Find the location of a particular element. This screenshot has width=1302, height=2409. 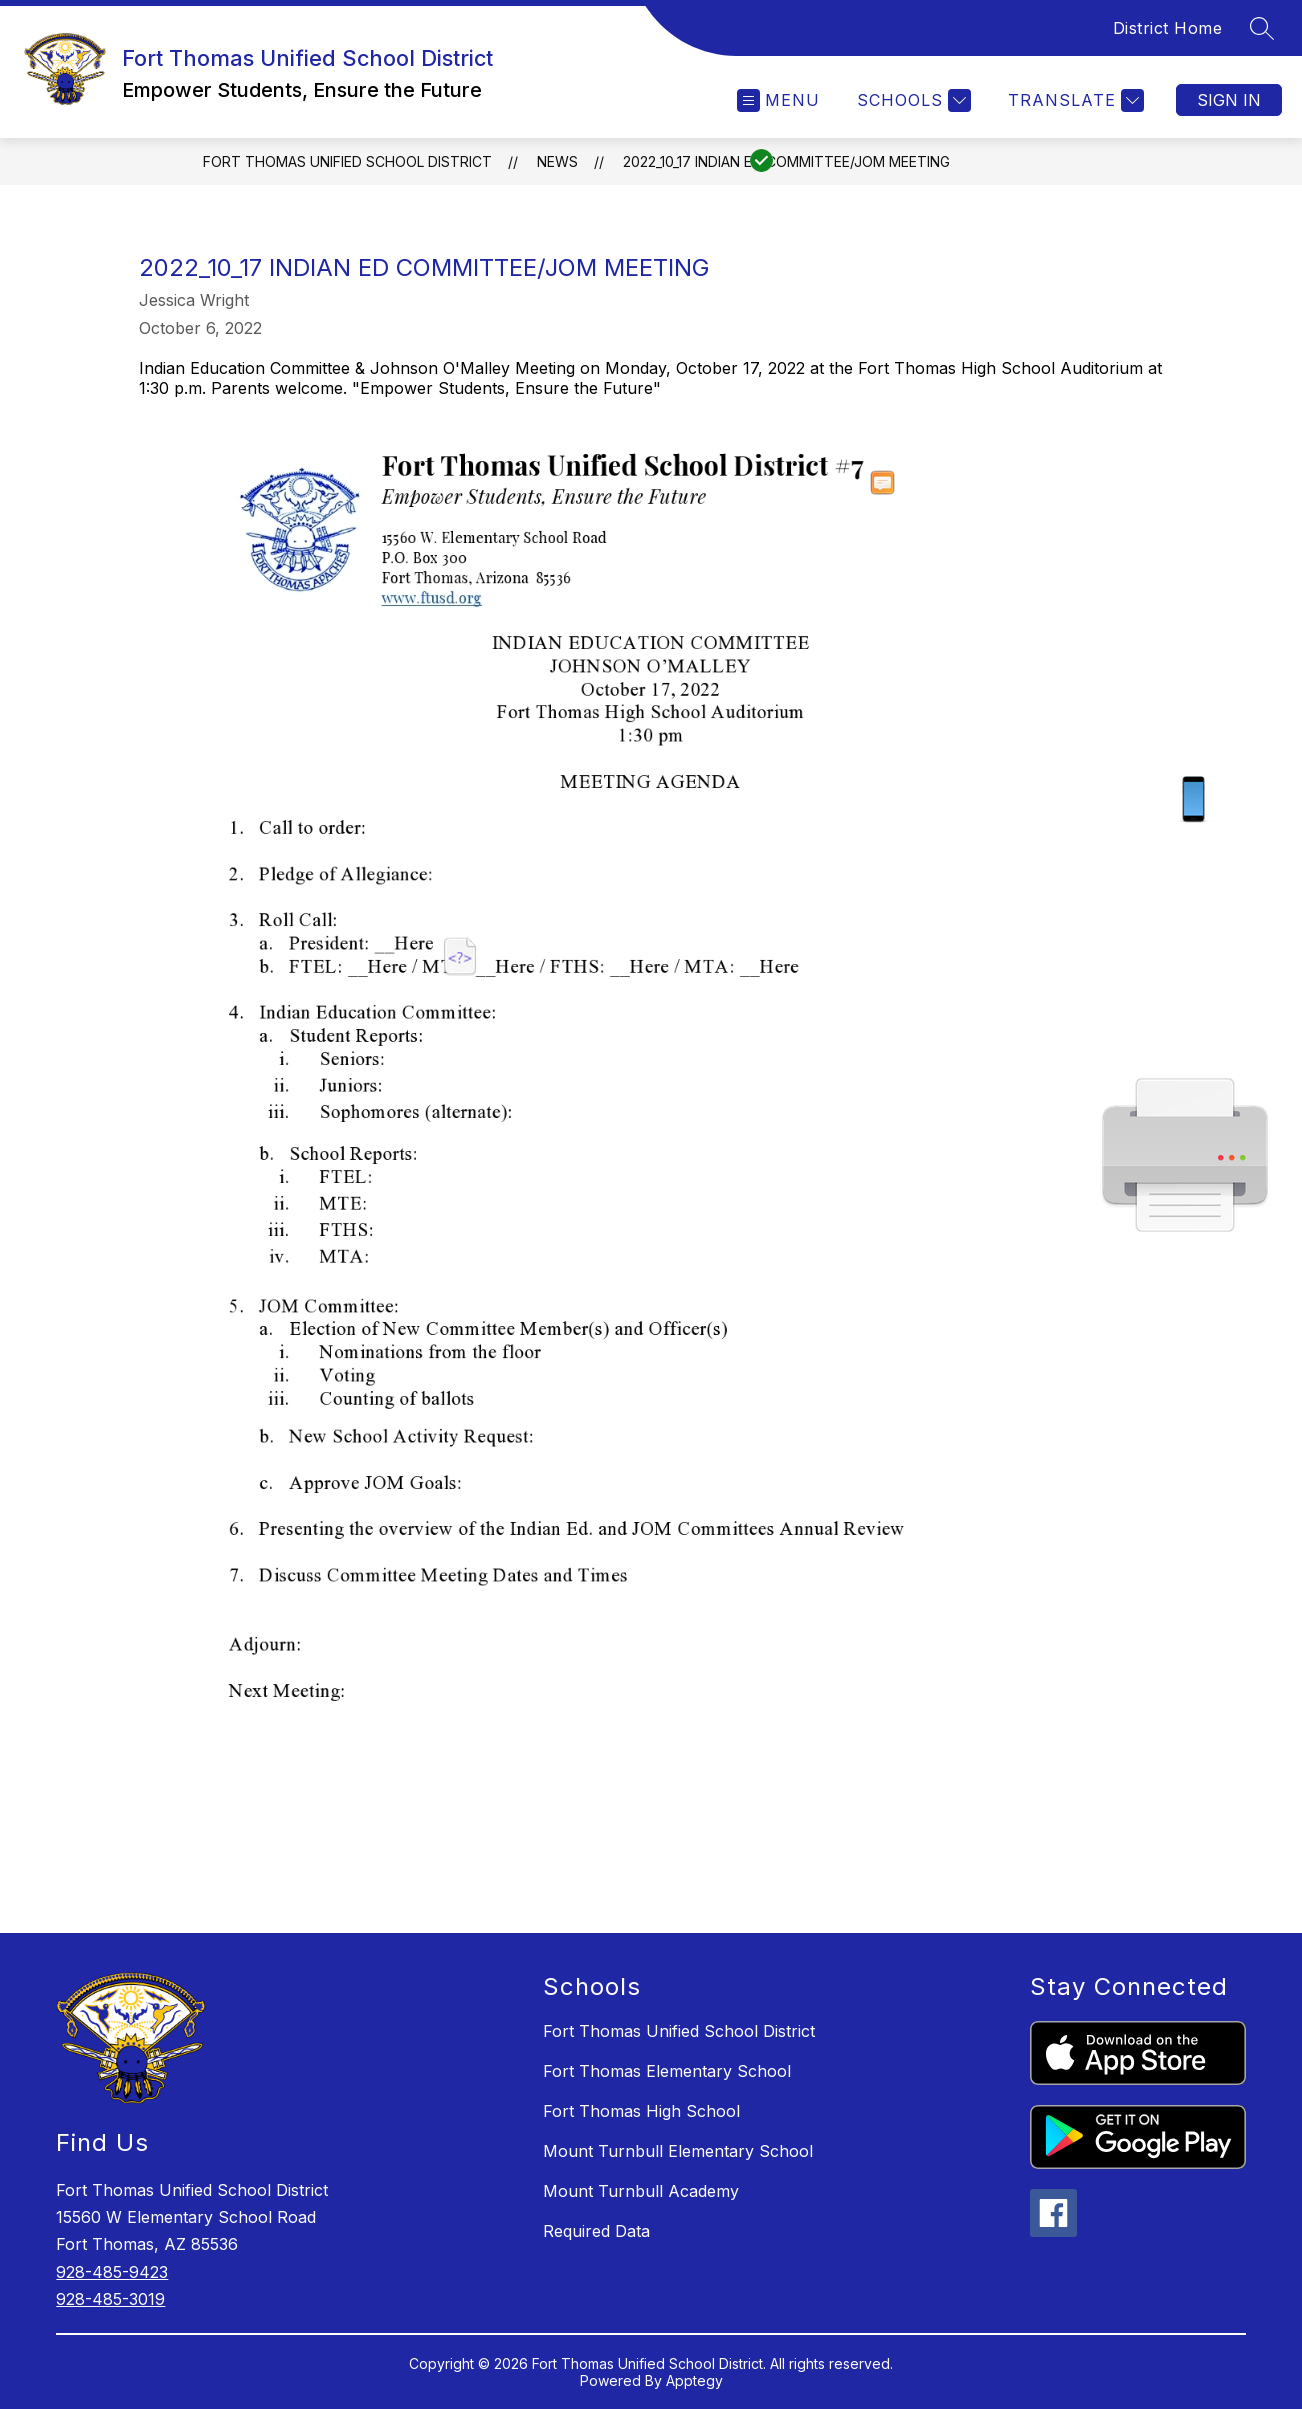

iPhone SE device icon is located at coordinates (1193, 799).